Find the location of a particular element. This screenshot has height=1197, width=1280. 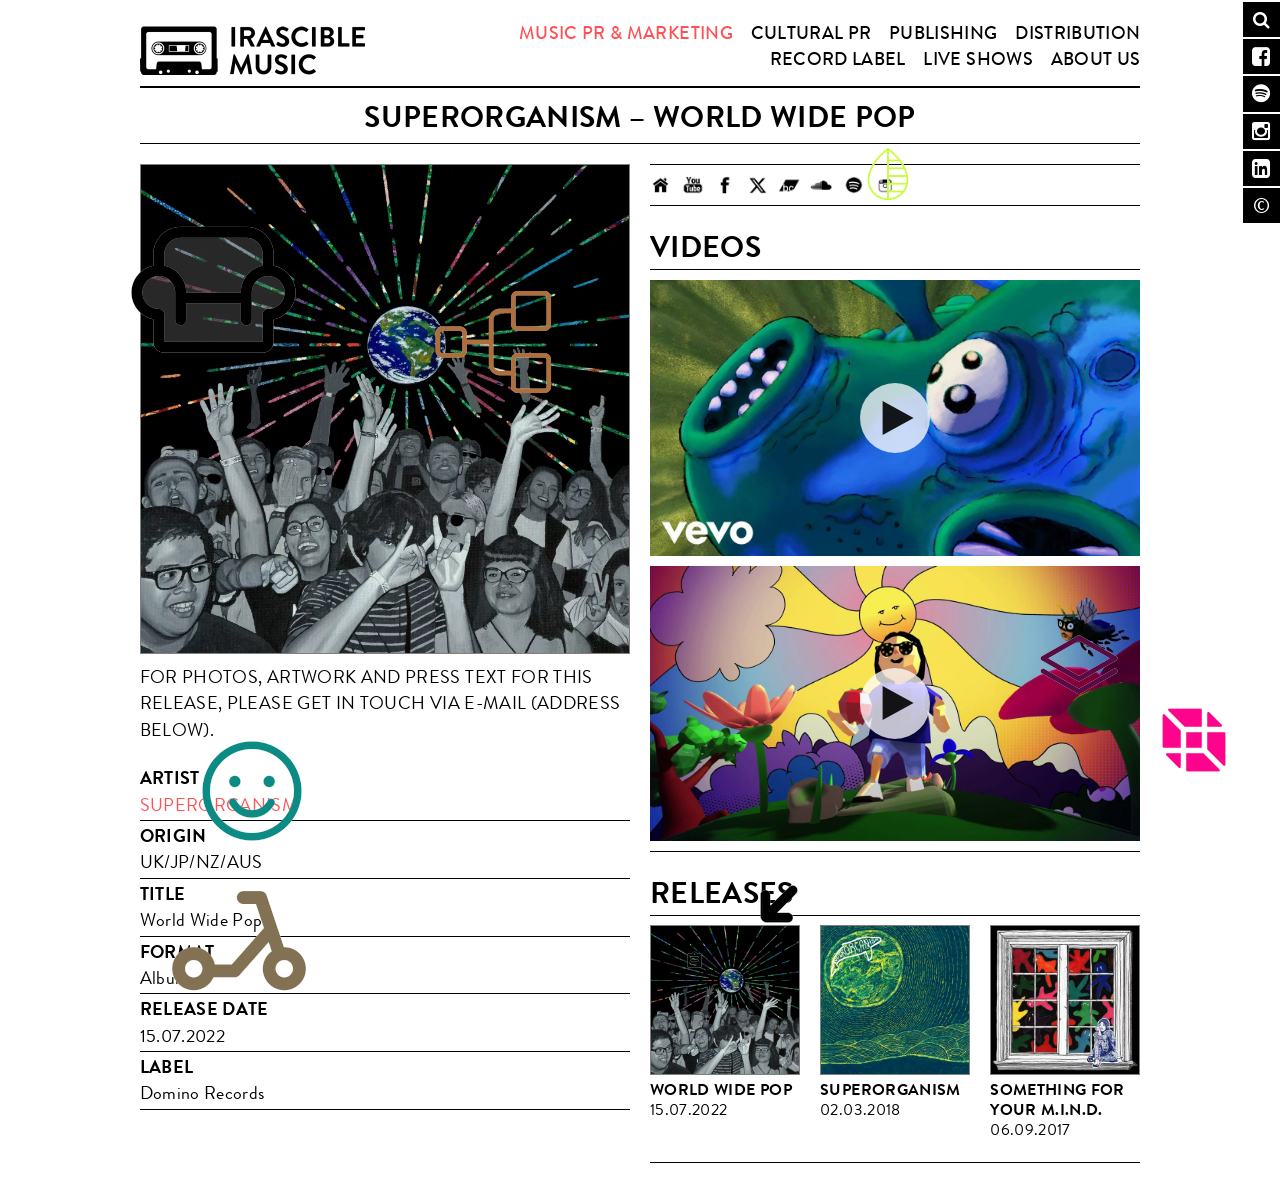

access transit entry or exit points is located at coordinates (780, 903).